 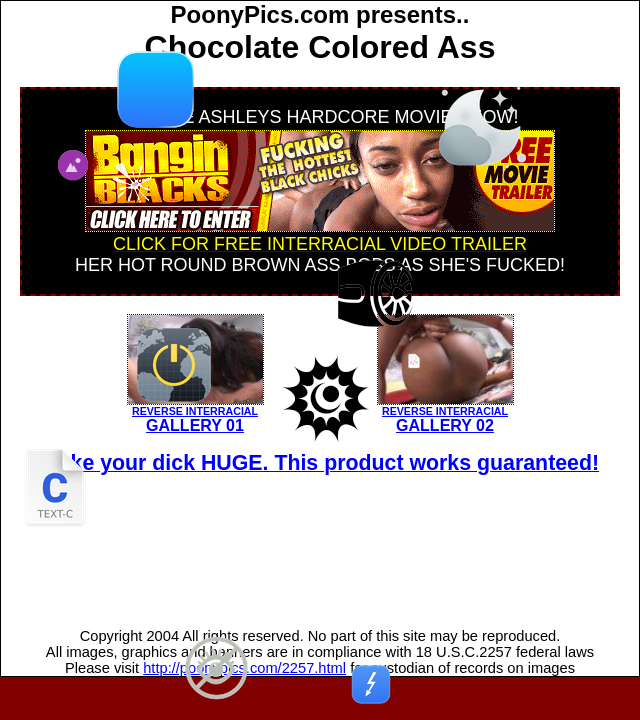 What do you see at coordinates (216, 668) in the screenshot?
I see `indicates private browsing mode is active` at bounding box center [216, 668].